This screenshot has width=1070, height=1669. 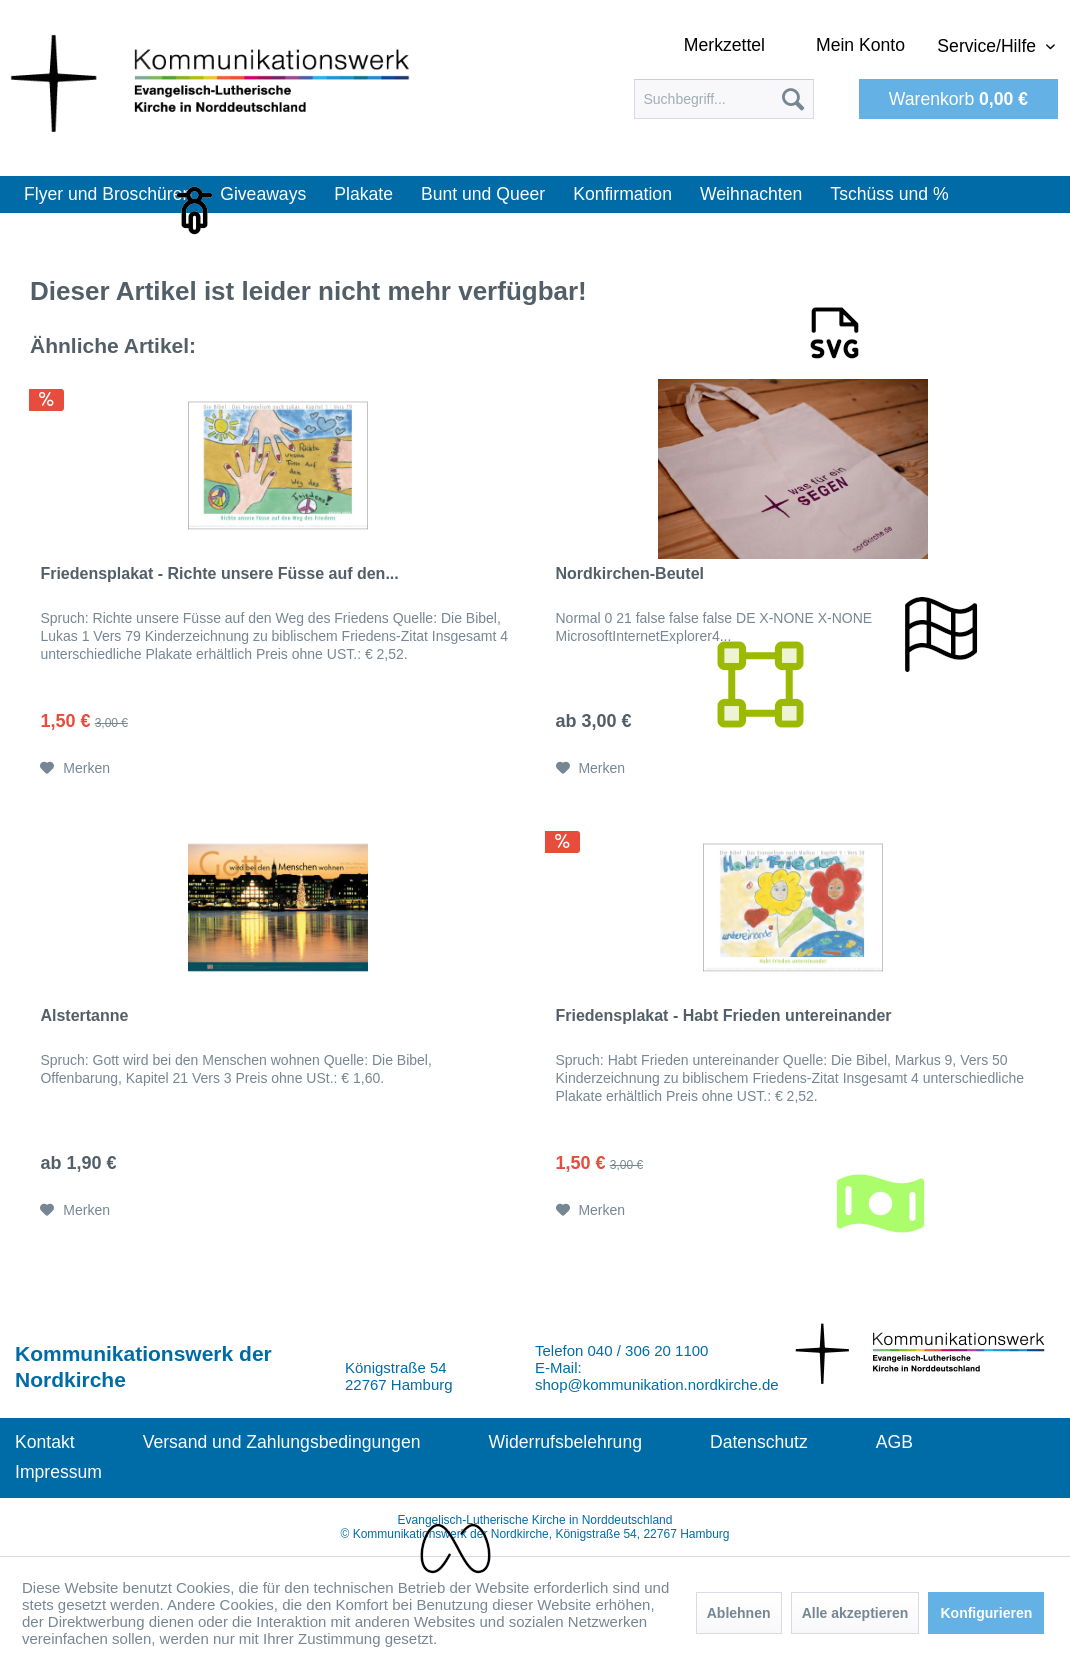 What do you see at coordinates (938, 633) in the screenshot?
I see `indicates a finish line or completion point` at bounding box center [938, 633].